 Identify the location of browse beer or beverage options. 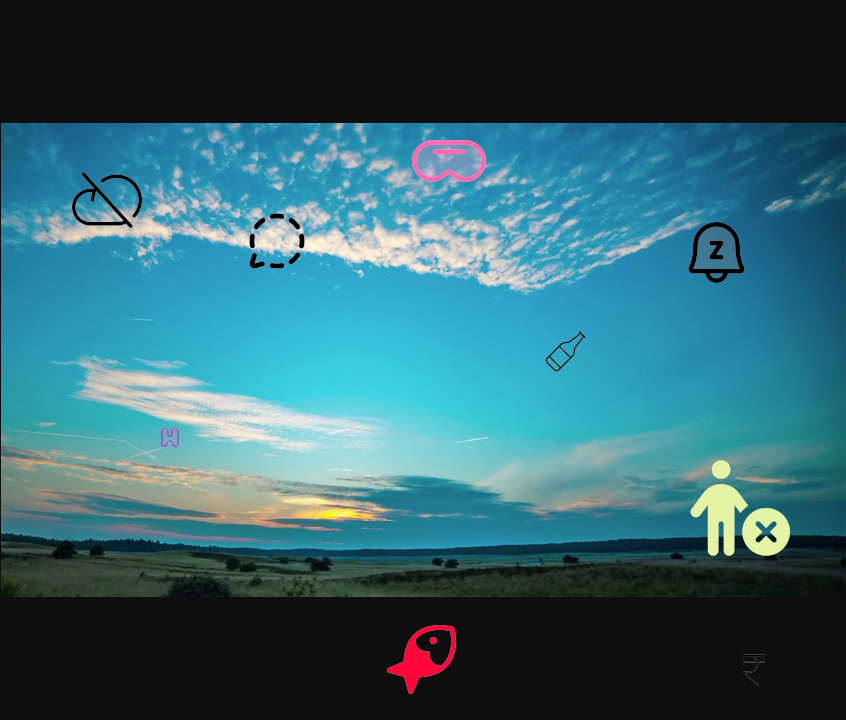
(565, 352).